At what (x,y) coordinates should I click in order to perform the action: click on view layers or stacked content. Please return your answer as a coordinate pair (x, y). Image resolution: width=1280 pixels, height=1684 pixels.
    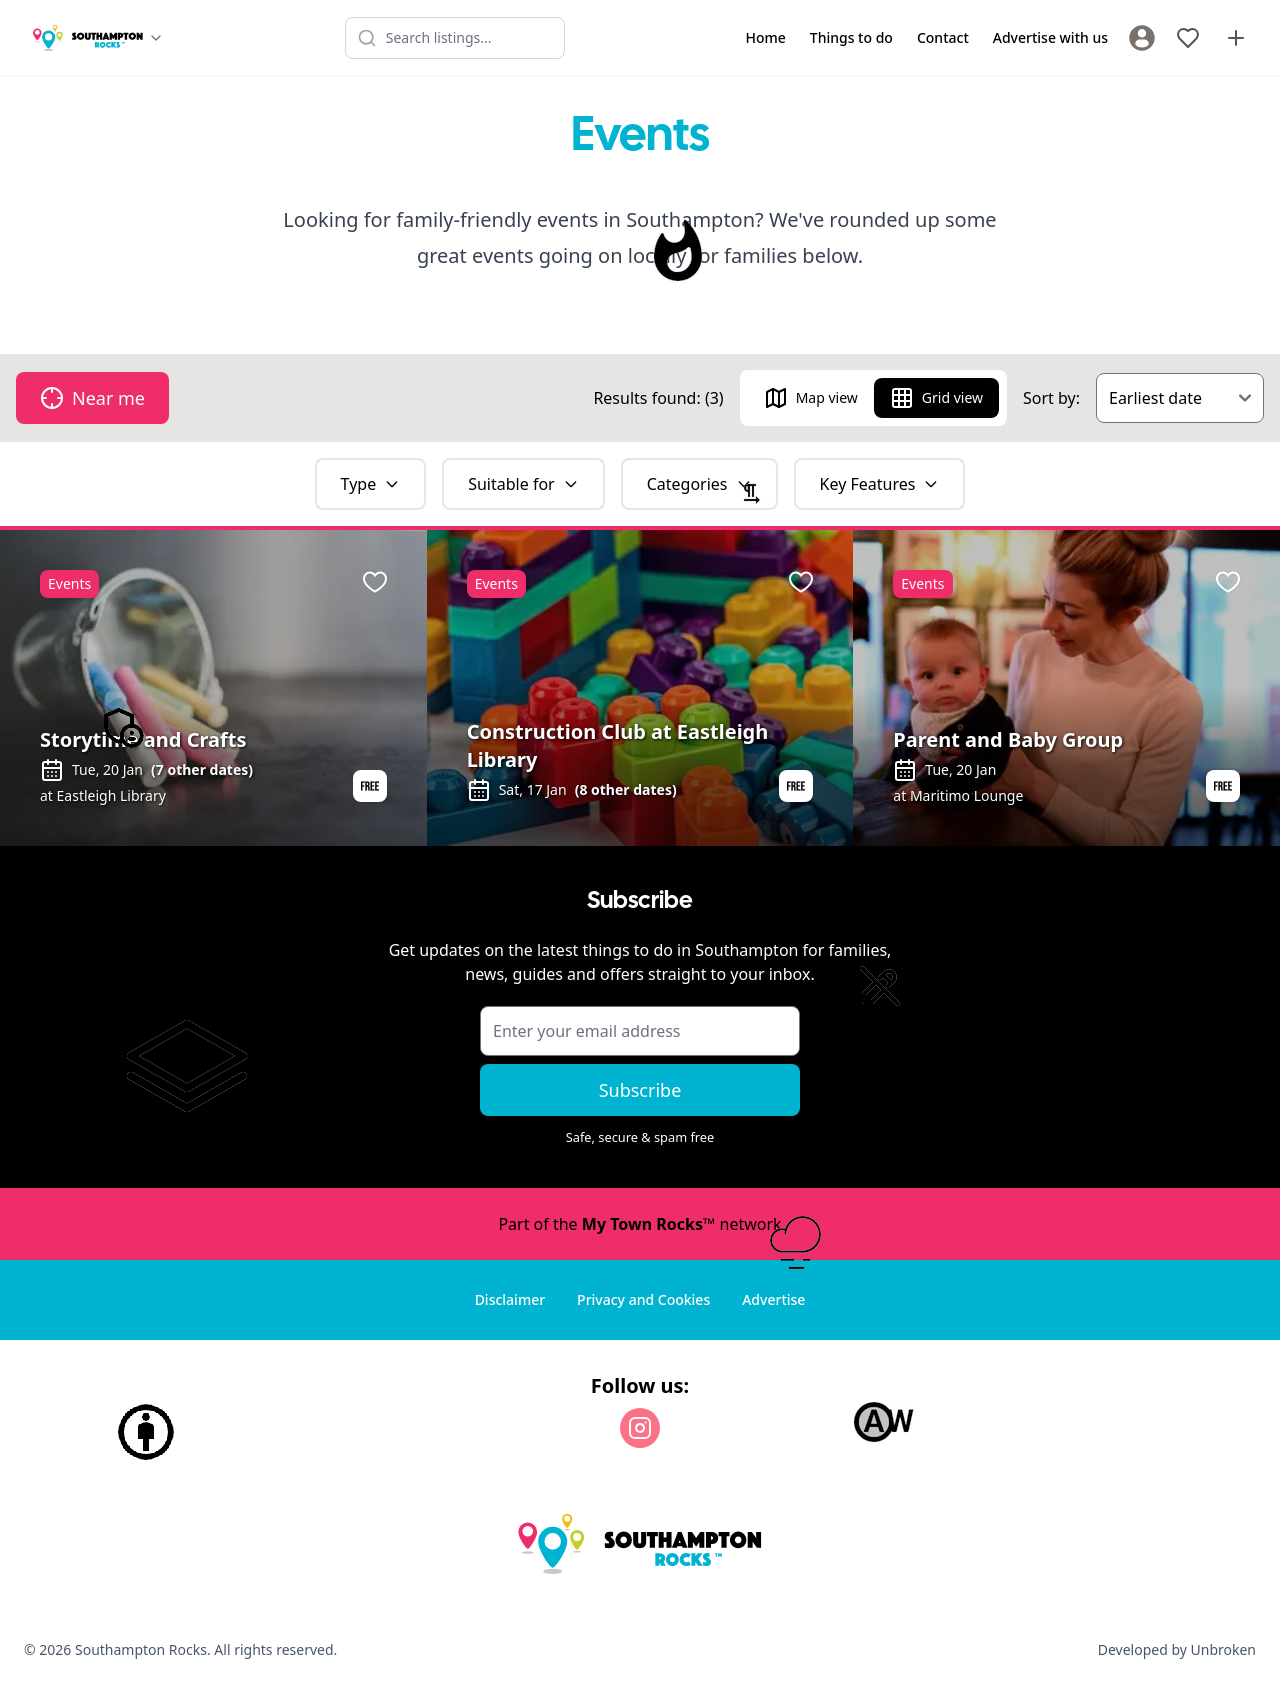
    Looking at the image, I should click on (187, 1068).